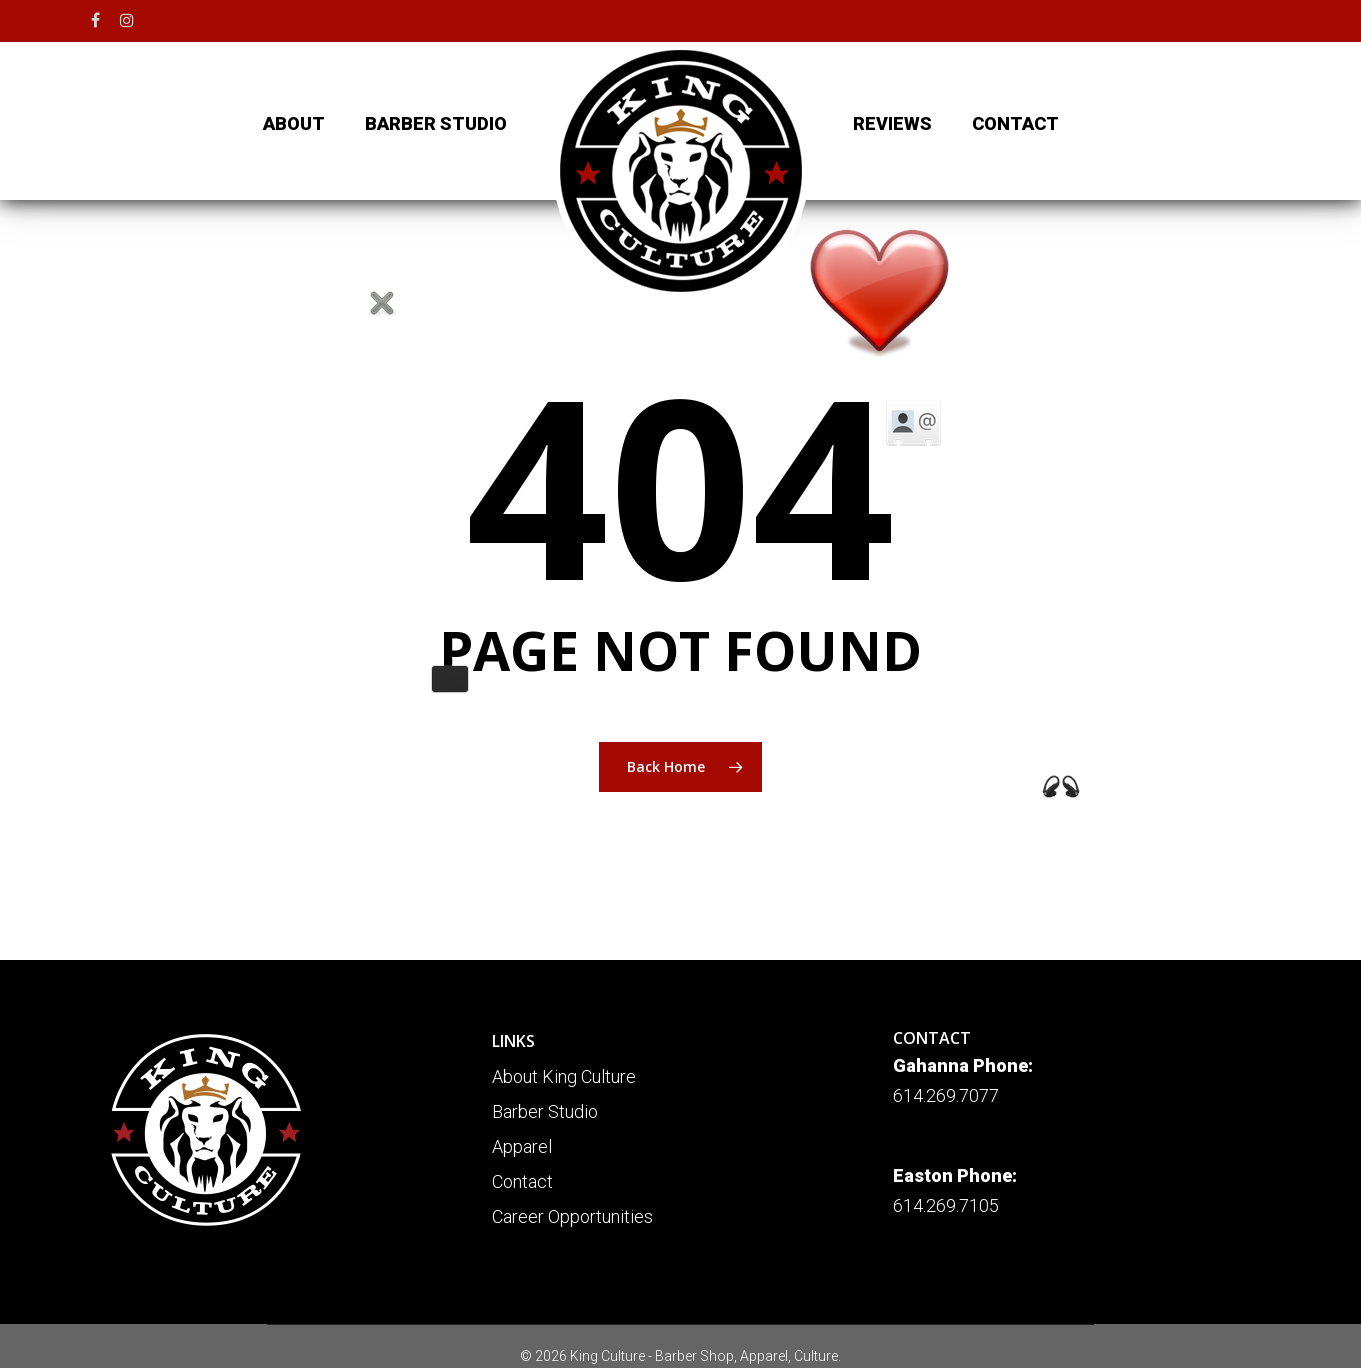 The image size is (1361, 1368). What do you see at coordinates (450, 679) in the screenshot?
I see `indicates a connected bluetooth device` at bounding box center [450, 679].